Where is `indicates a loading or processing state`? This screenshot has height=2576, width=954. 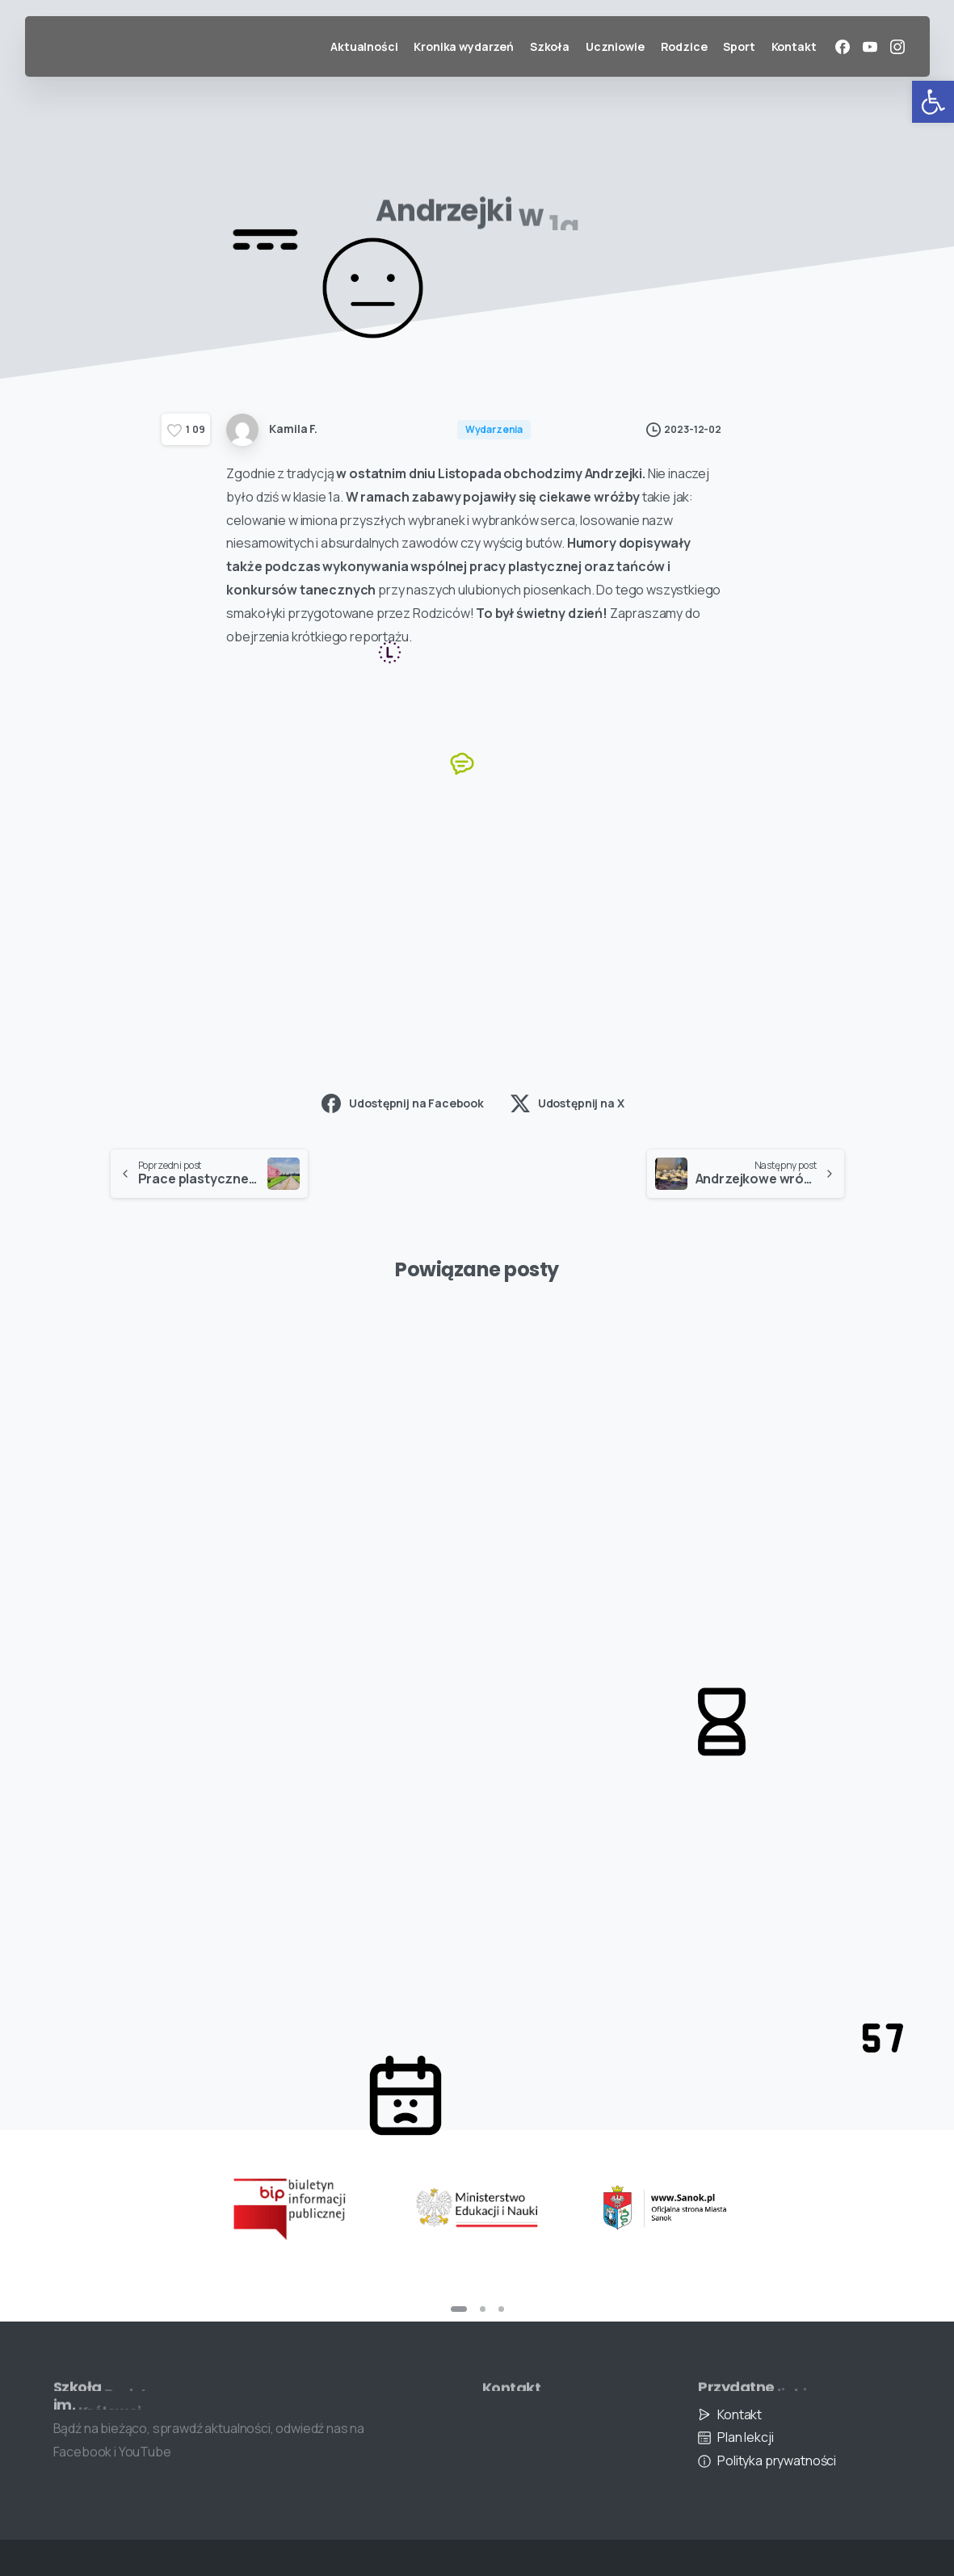
indicates a loading or processing state is located at coordinates (389, 652).